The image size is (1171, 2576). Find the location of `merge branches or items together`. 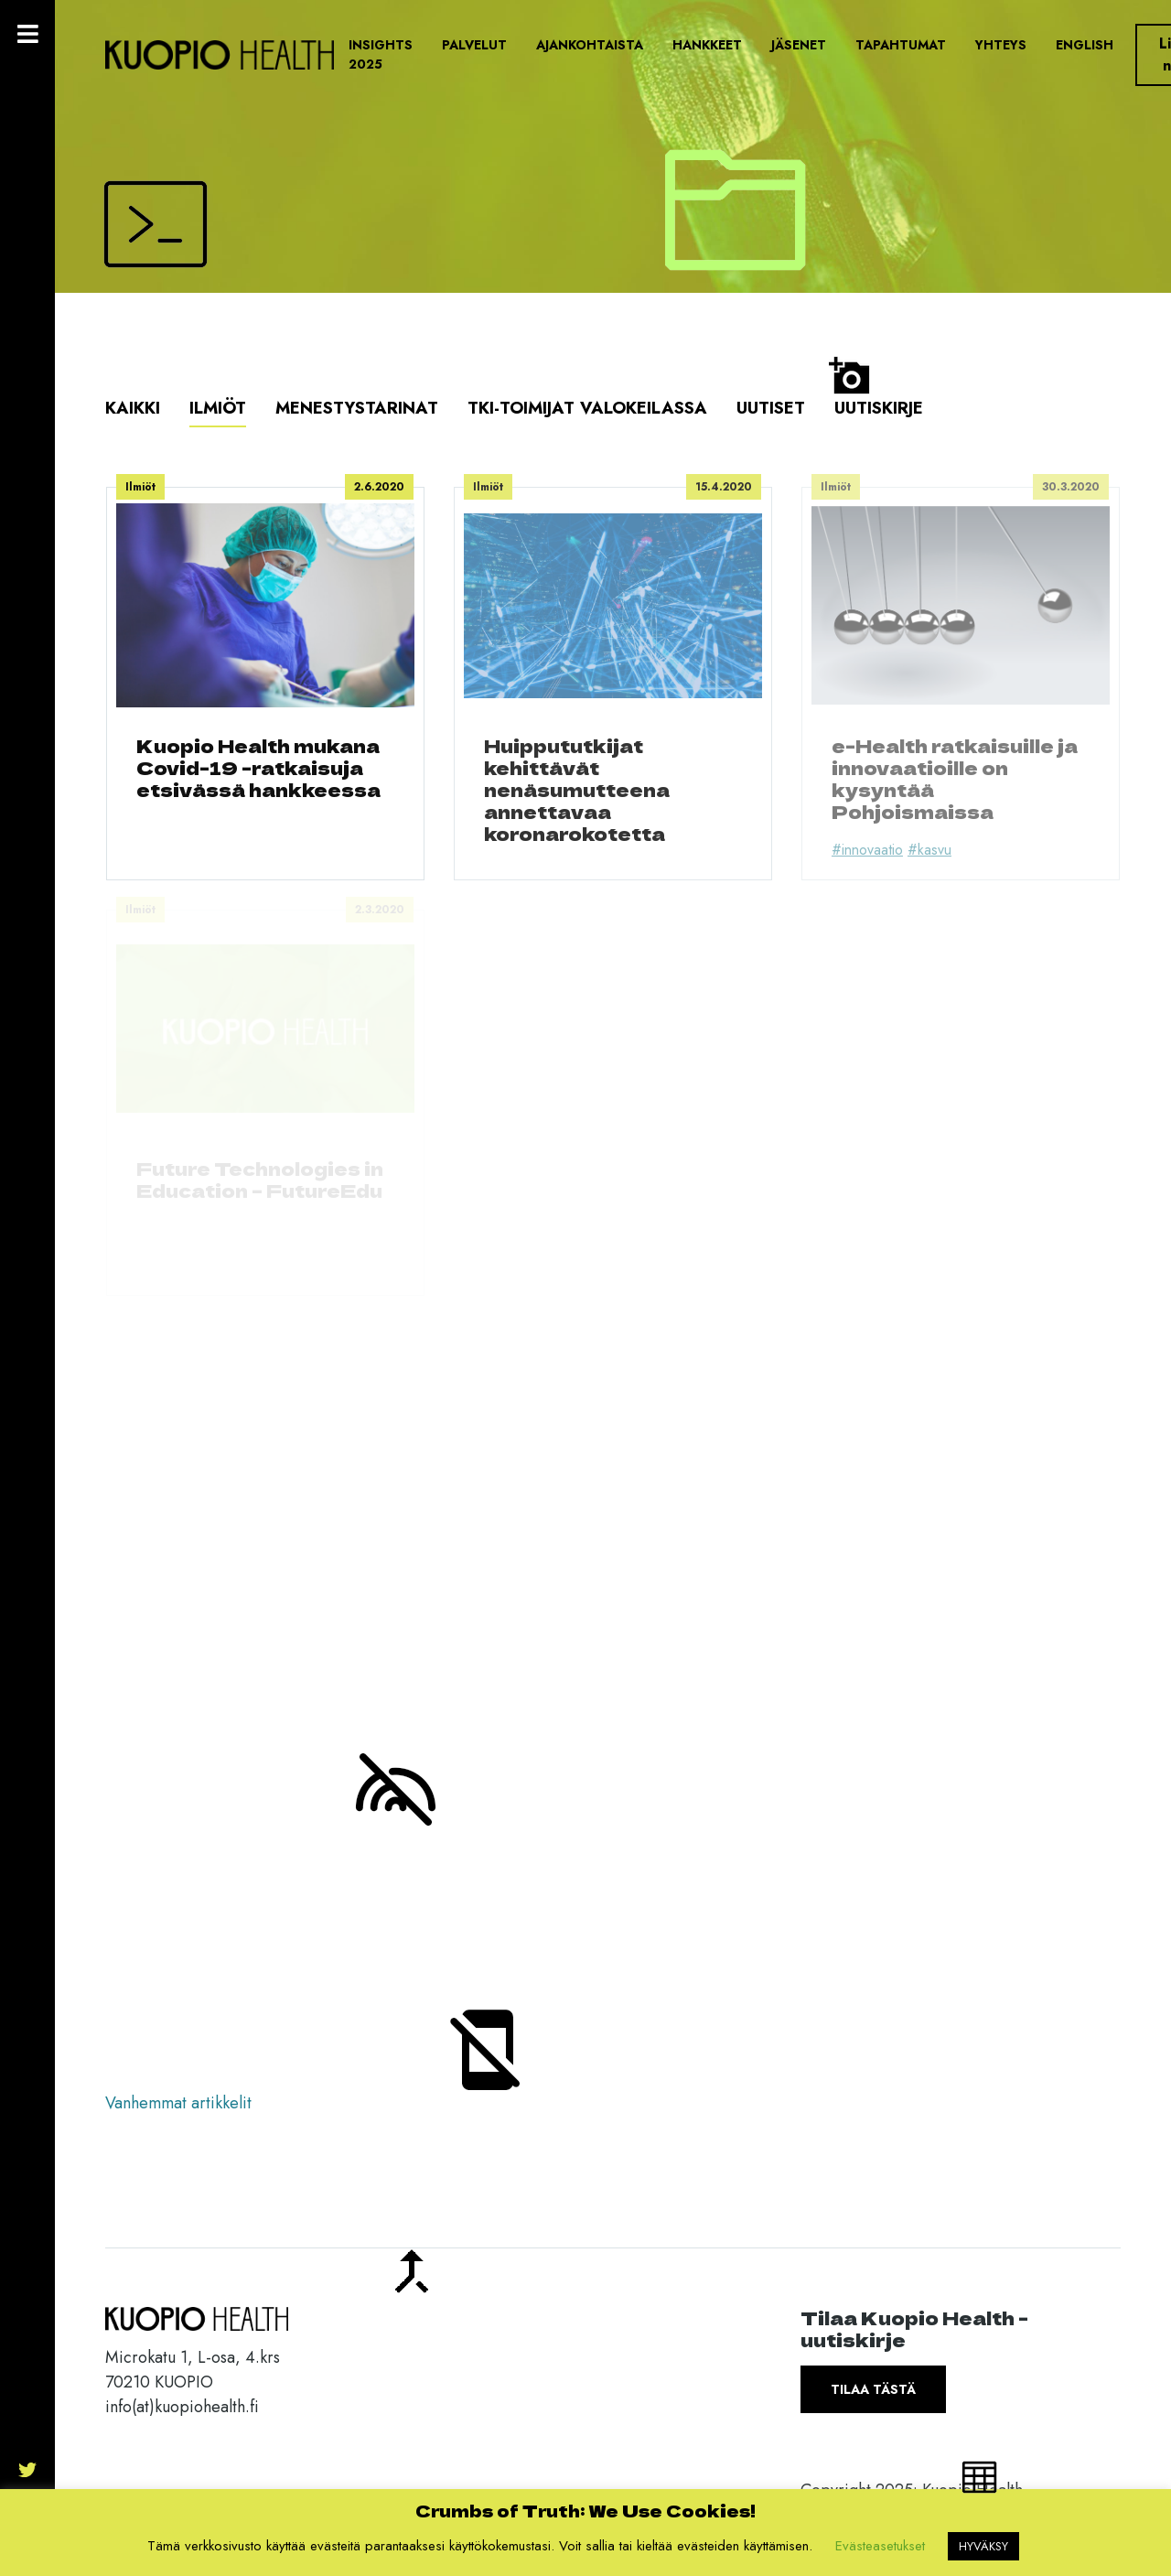

merge branches or items together is located at coordinates (412, 2271).